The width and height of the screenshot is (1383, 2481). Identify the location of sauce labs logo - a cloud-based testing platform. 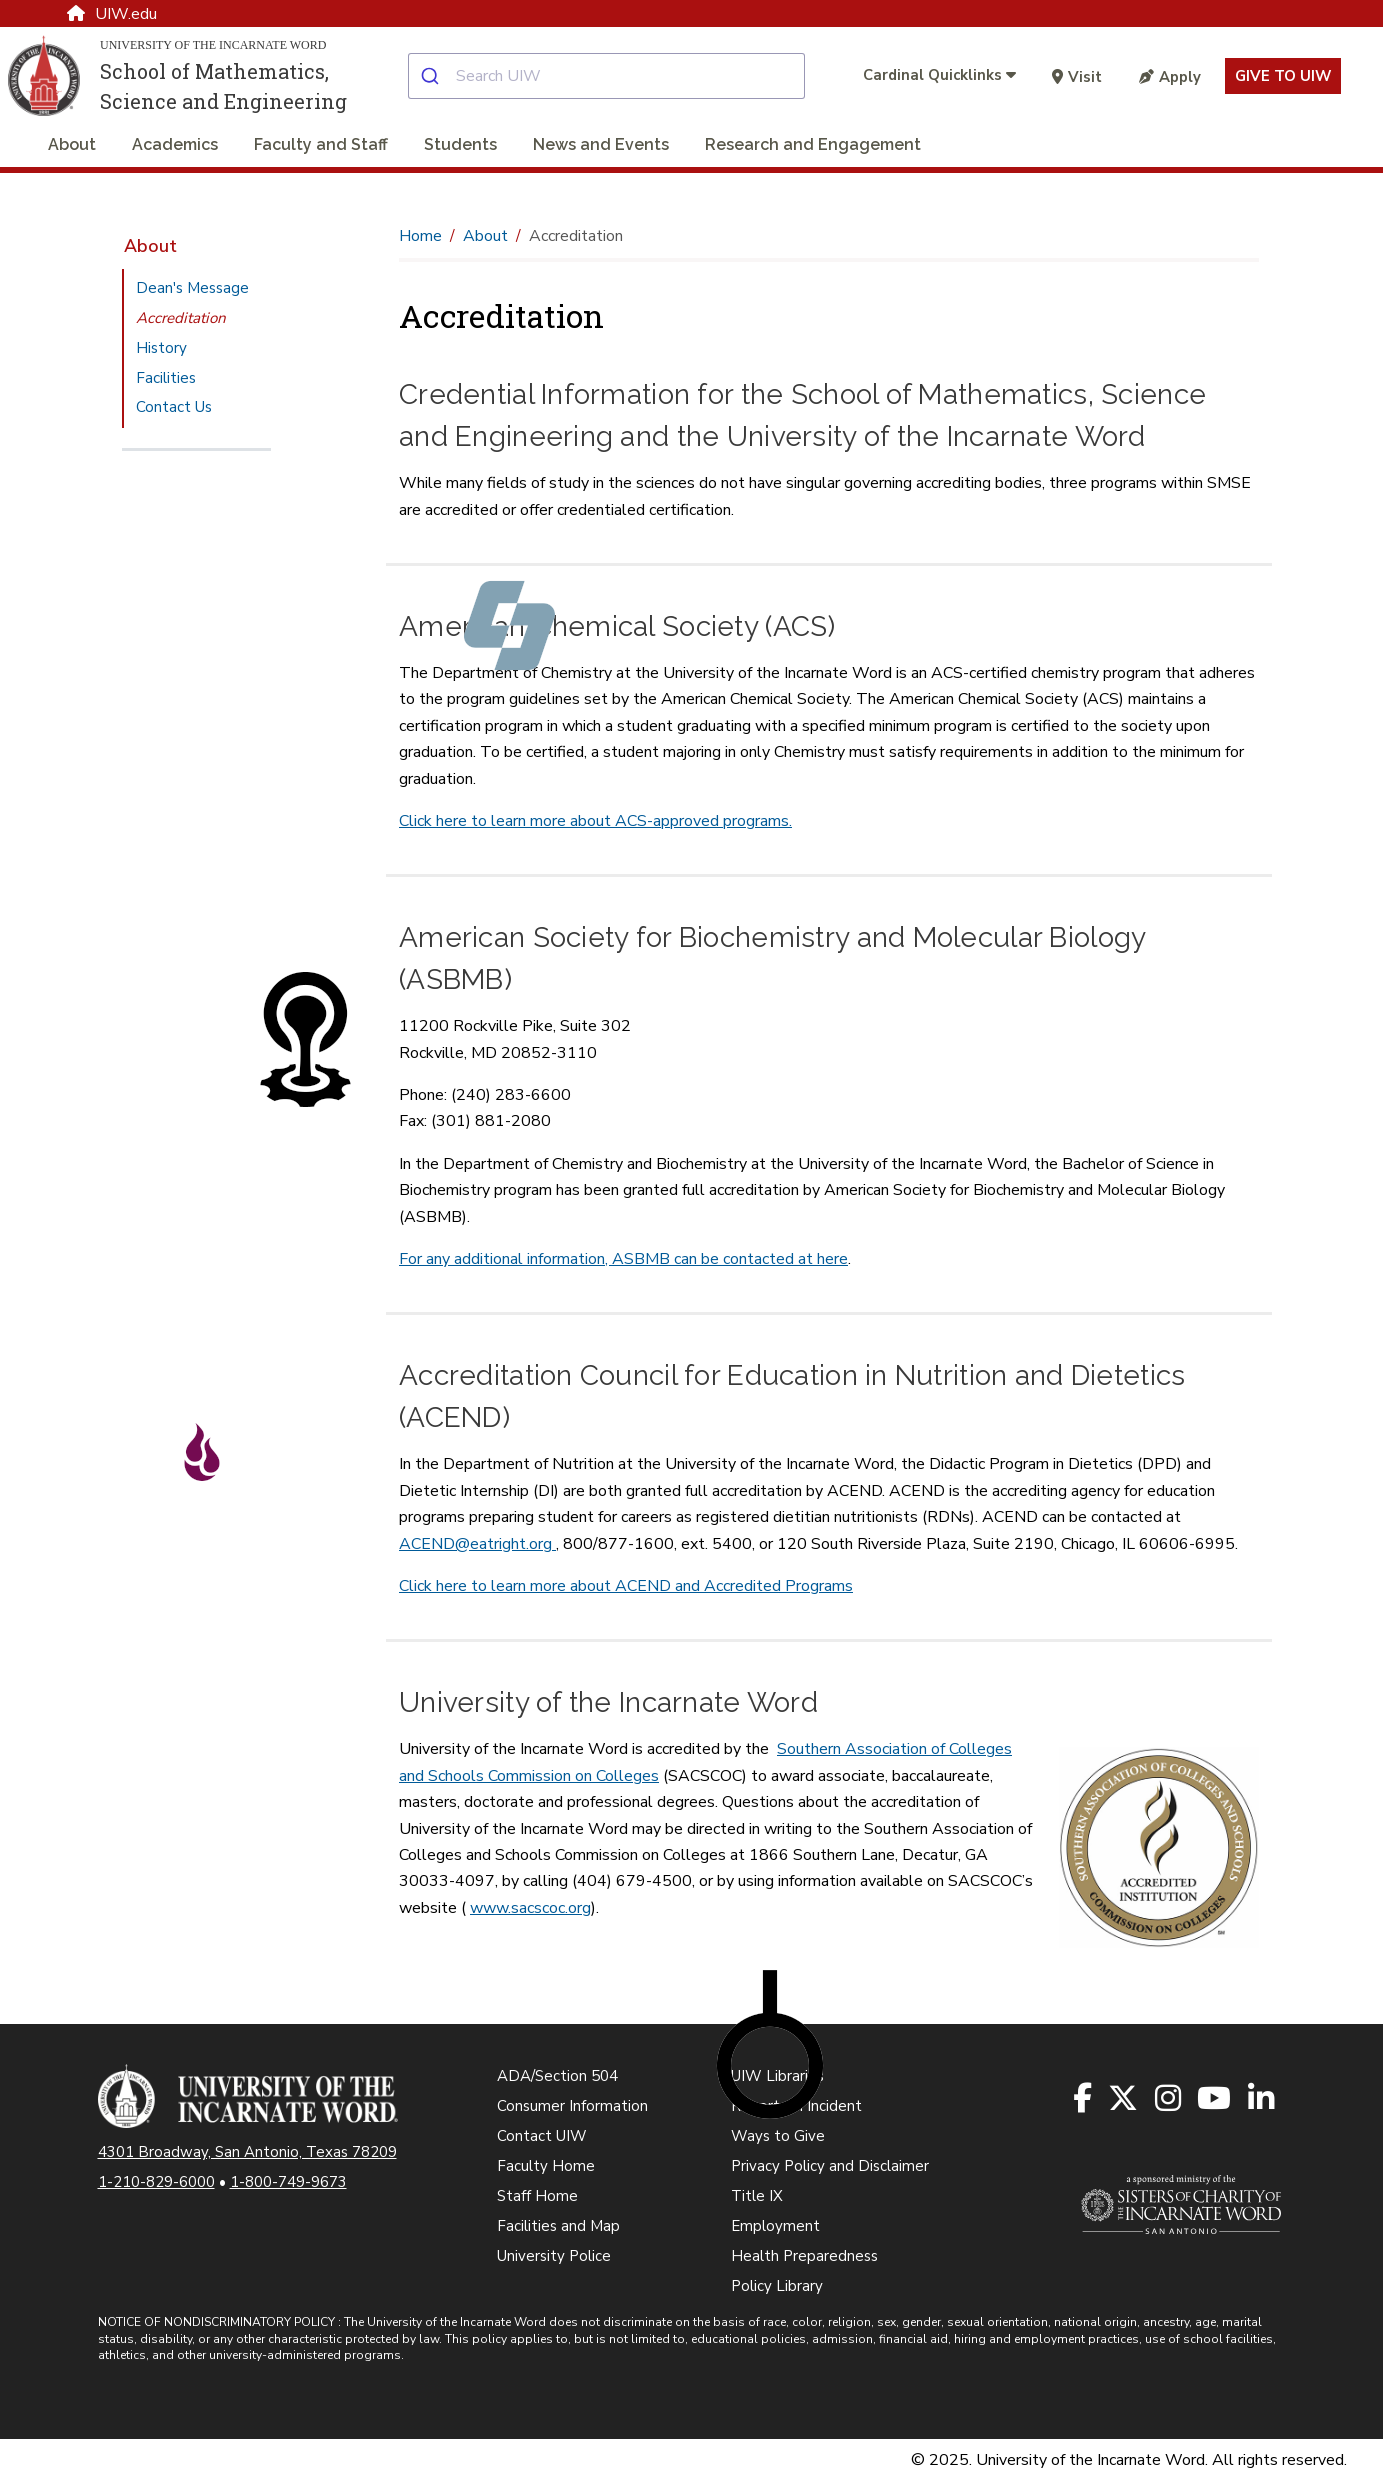
(509, 625).